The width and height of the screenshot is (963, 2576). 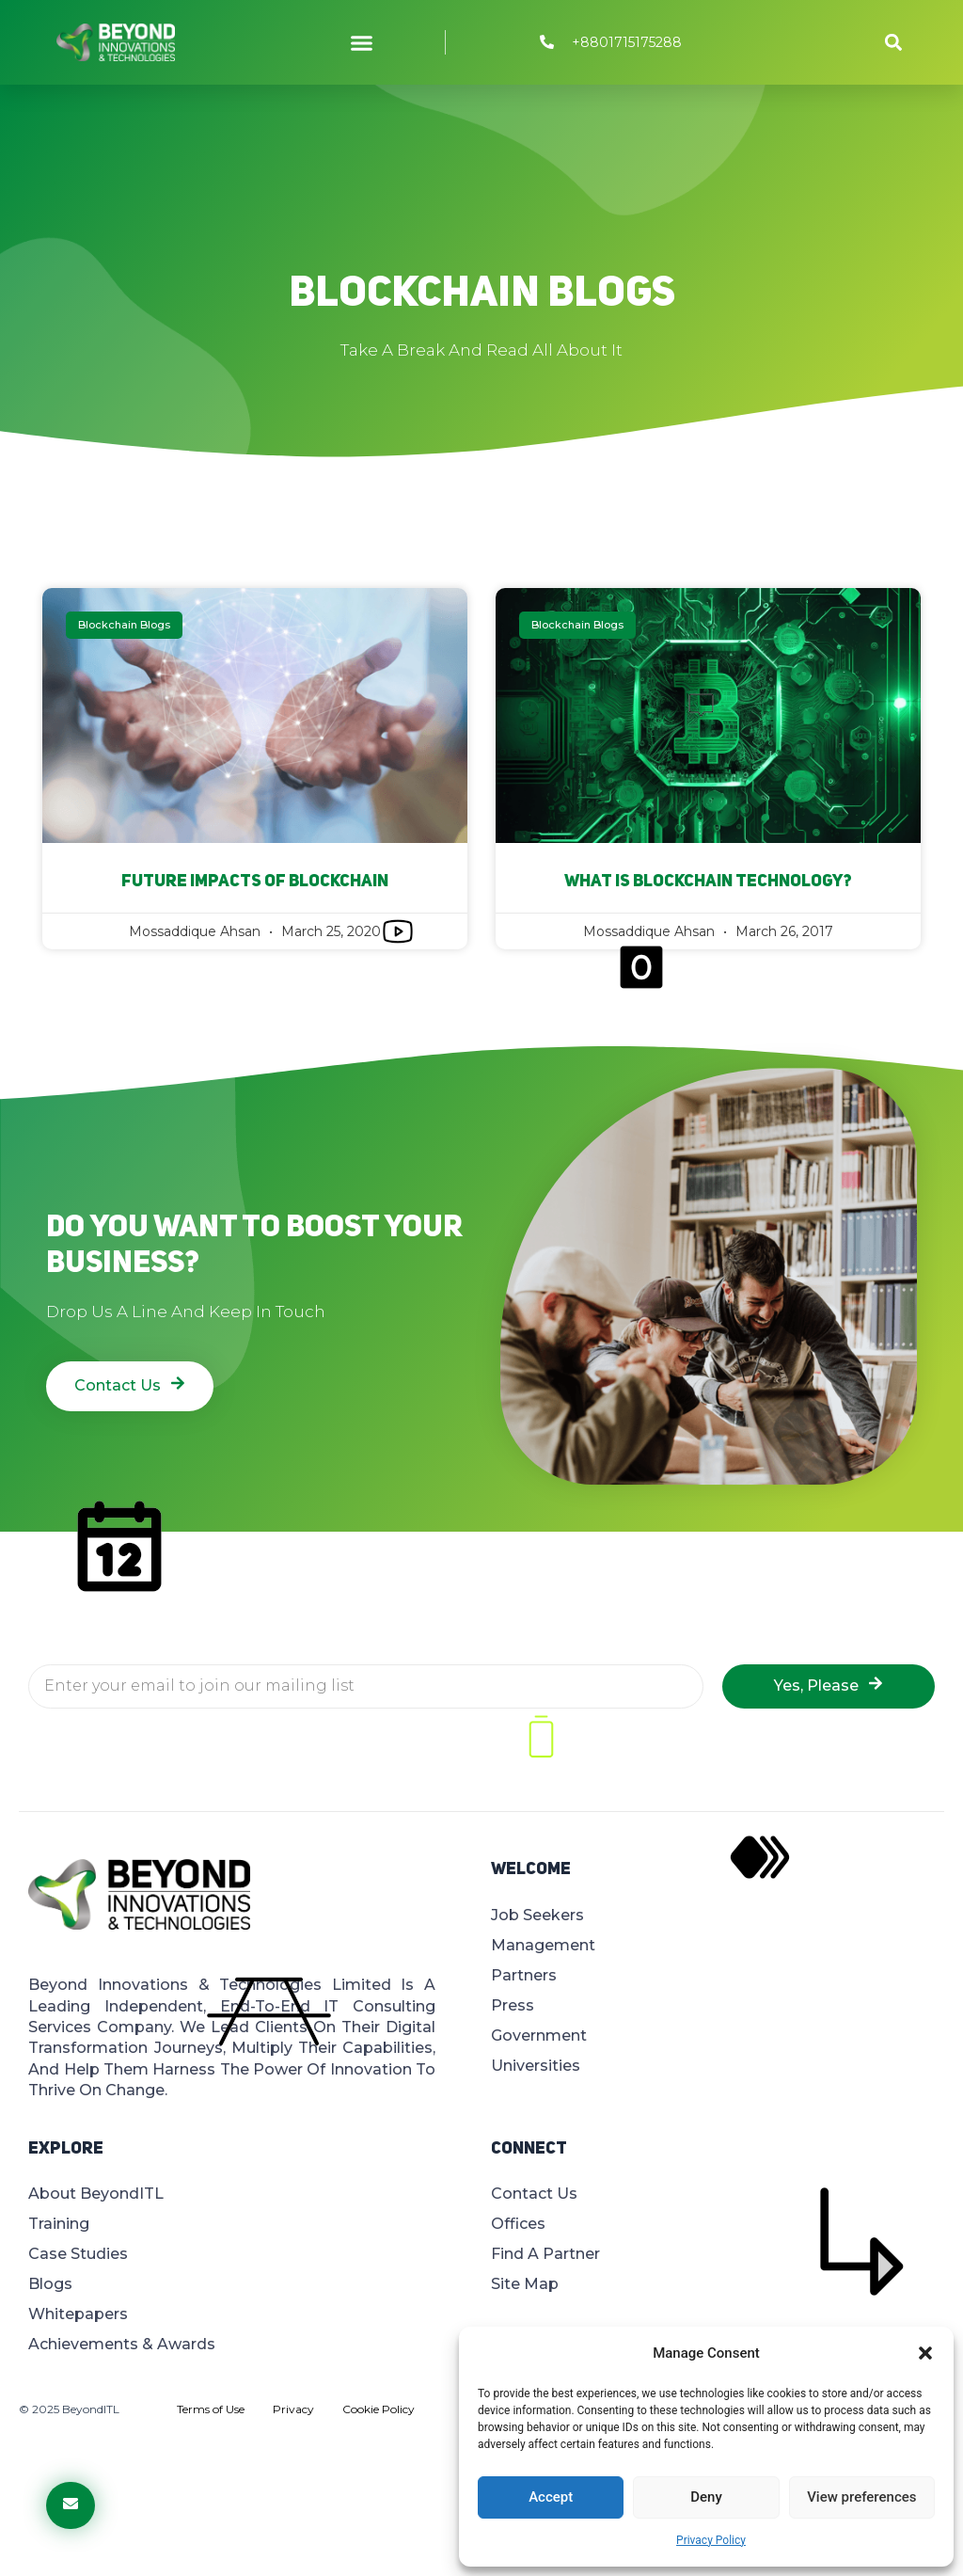 What do you see at coordinates (541, 1737) in the screenshot?
I see `indicates battery is empty or critically low` at bounding box center [541, 1737].